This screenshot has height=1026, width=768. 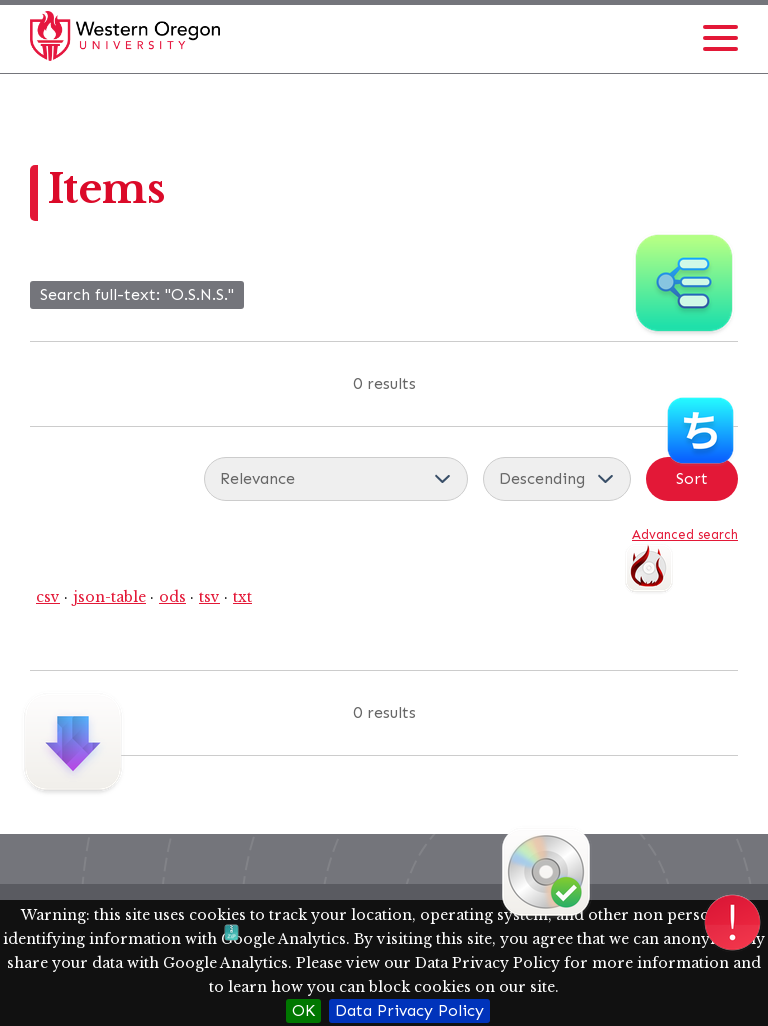 What do you see at coordinates (700, 430) in the screenshot?
I see `open ibus-anthy japanese input method settings` at bounding box center [700, 430].